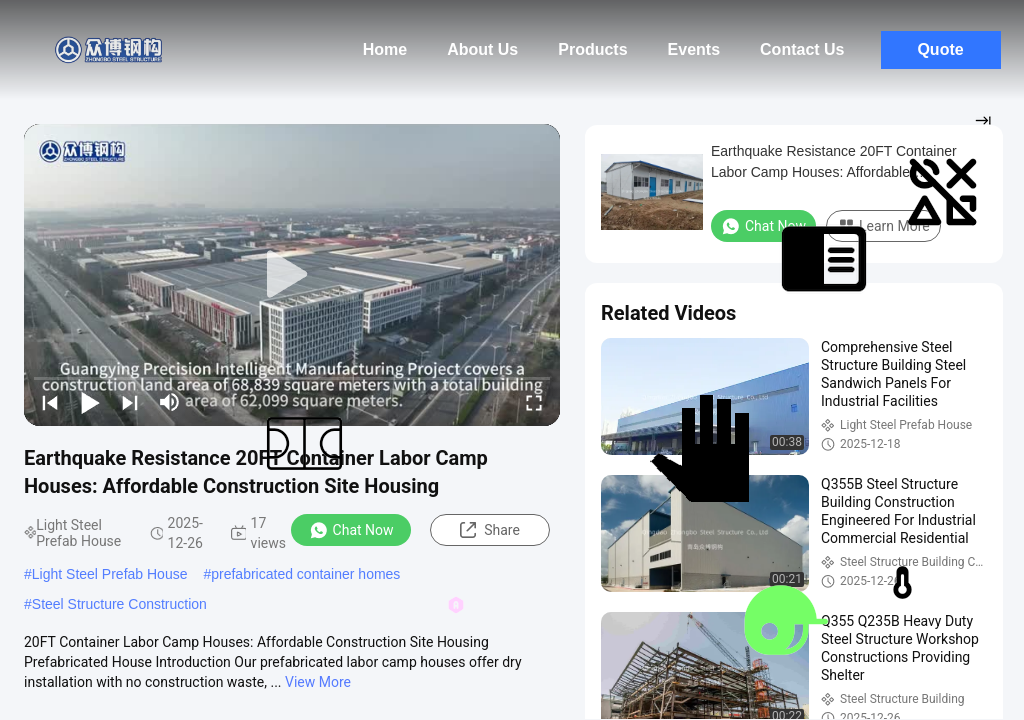 Image resolution: width=1024 pixels, height=720 pixels. What do you see at coordinates (304, 443) in the screenshot?
I see `view basketball court availability` at bounding box center [304, 443].